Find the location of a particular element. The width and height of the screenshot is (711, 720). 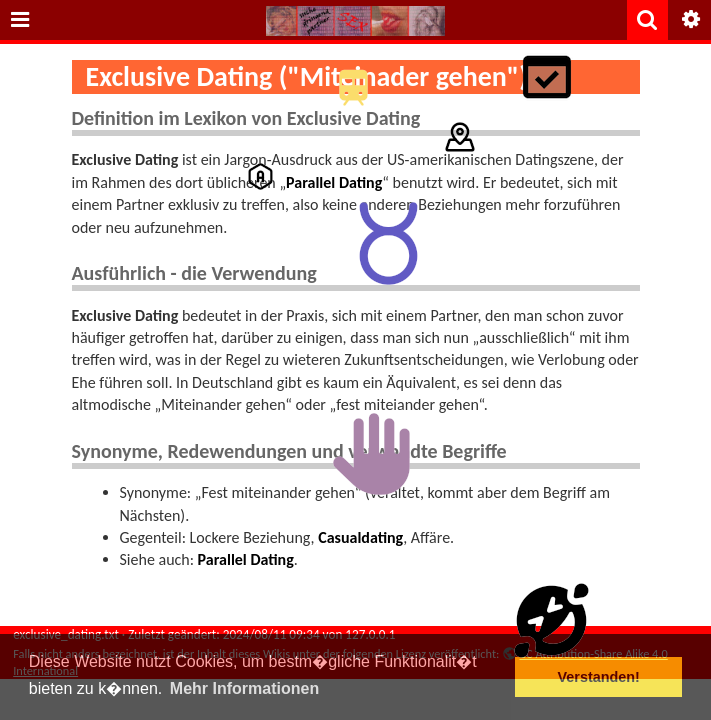

stop or halt an action is located at coordinates (374, 454).